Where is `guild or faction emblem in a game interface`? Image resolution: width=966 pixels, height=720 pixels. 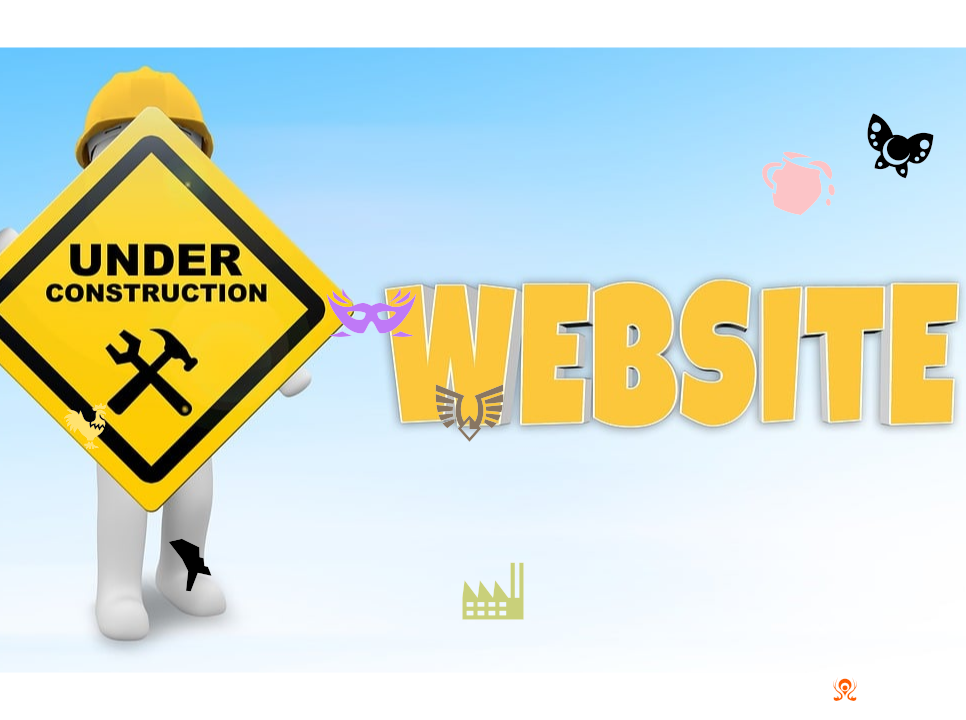
guild or faction emblem in a game interface is located at coordinates (469, 408).